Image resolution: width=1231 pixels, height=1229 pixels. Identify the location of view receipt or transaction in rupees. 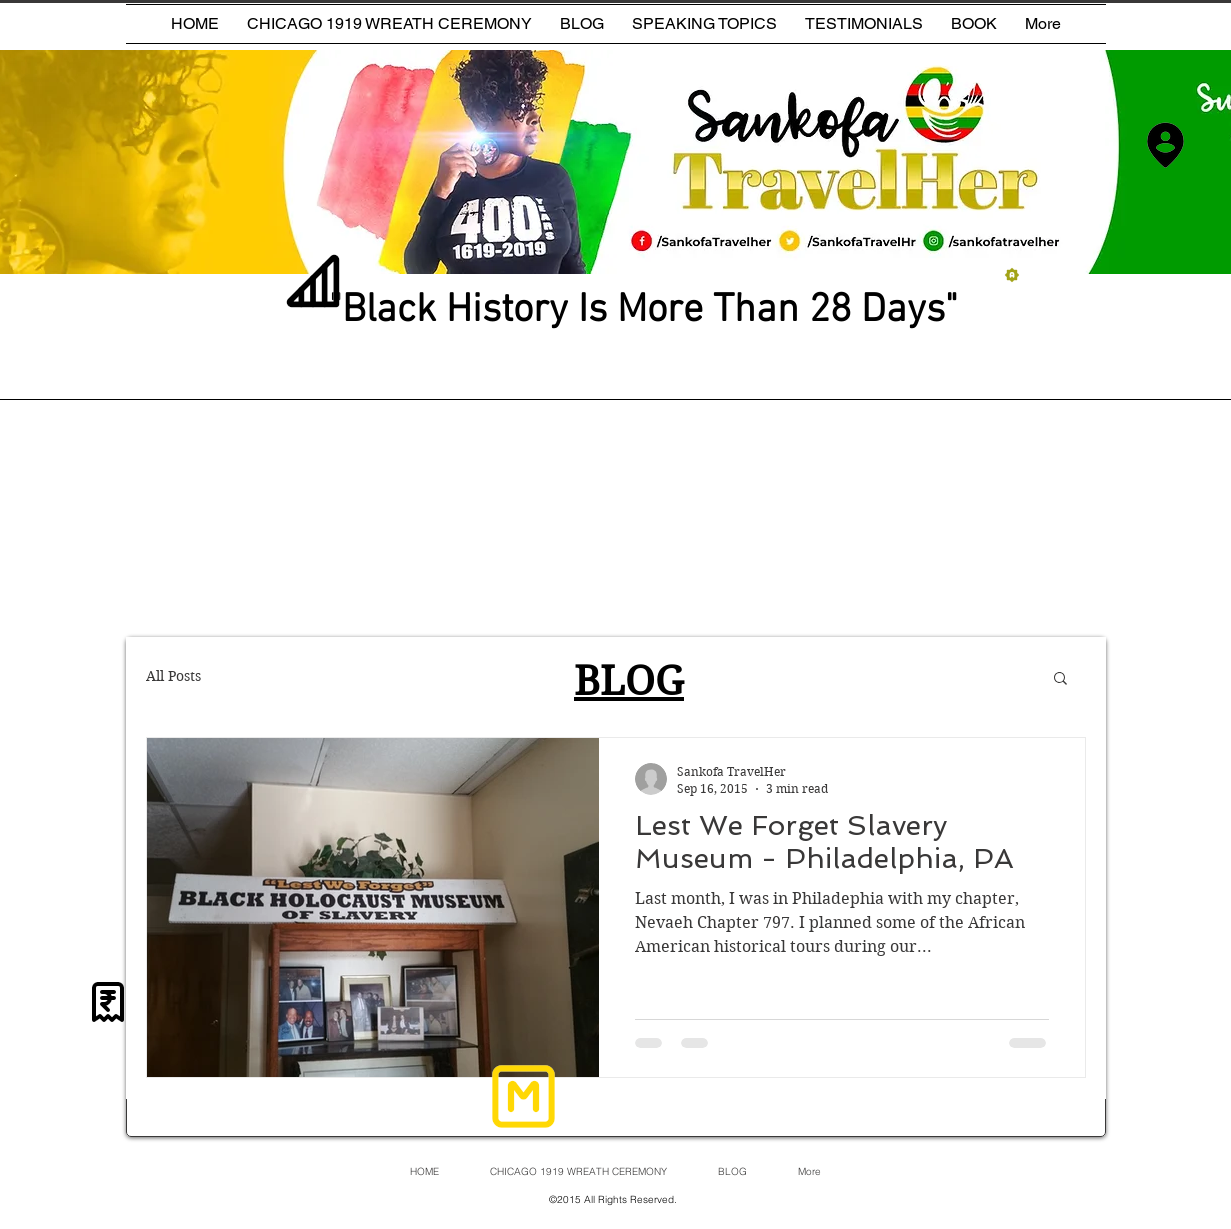
(108, 1002).